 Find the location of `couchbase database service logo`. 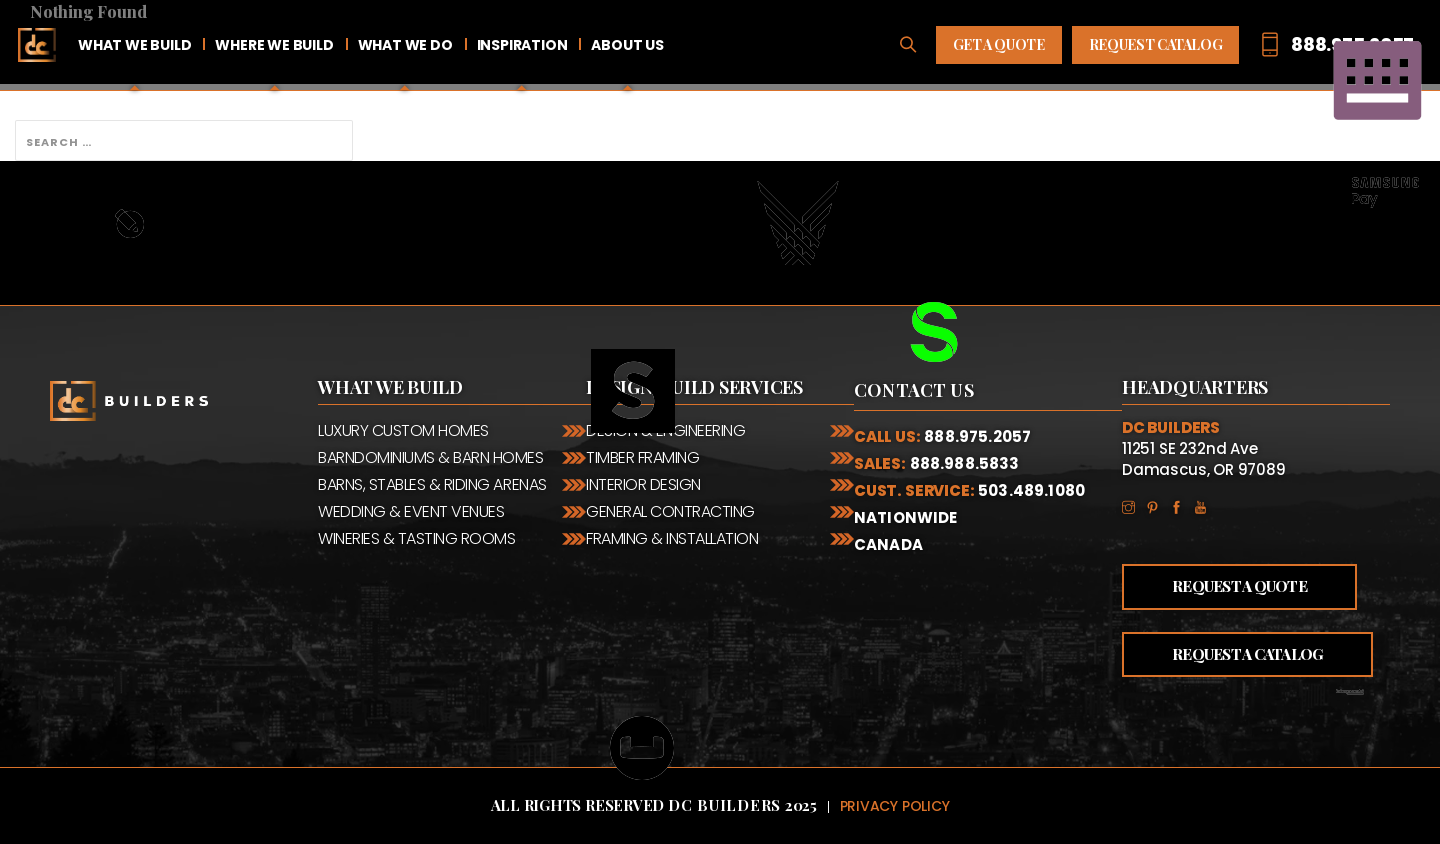

couchbase database service logo is located at coordinates (642, 748).